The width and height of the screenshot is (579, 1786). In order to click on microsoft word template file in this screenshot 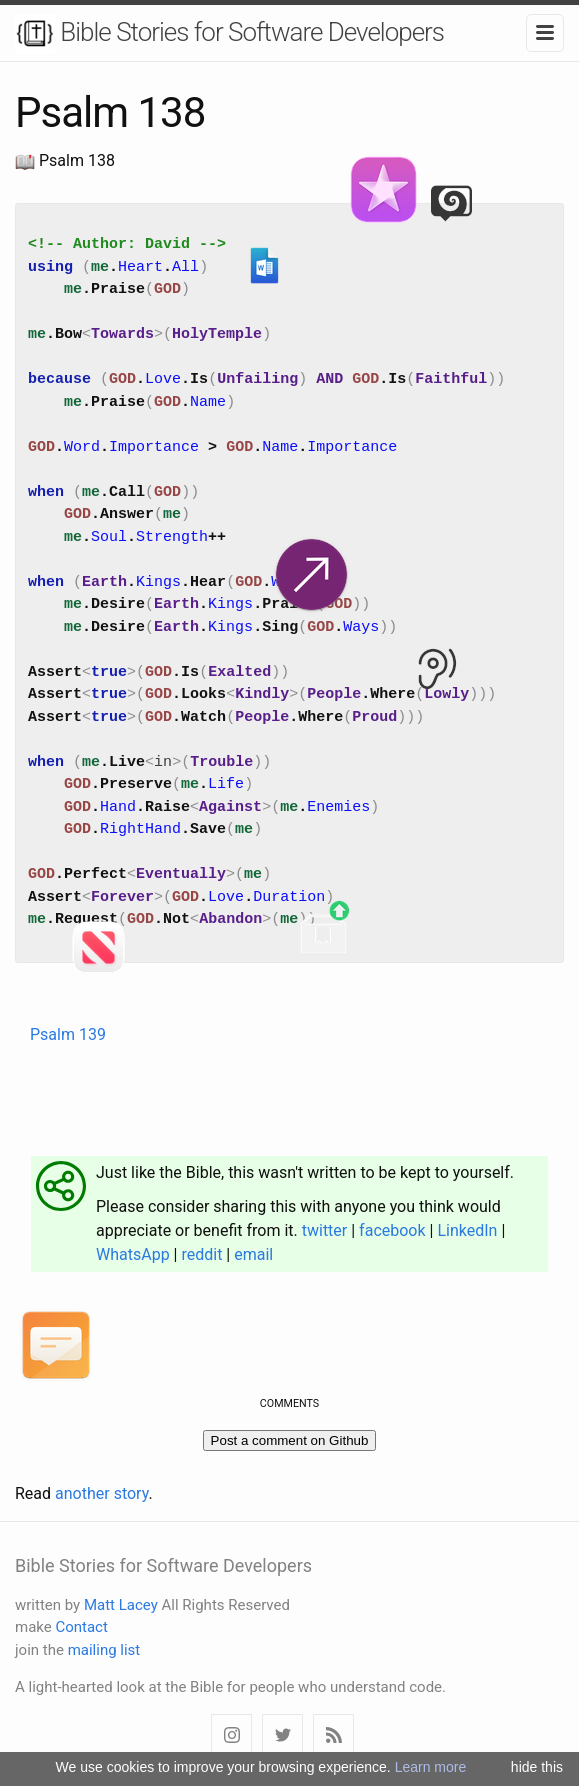, I will do `click(264, 265)`.